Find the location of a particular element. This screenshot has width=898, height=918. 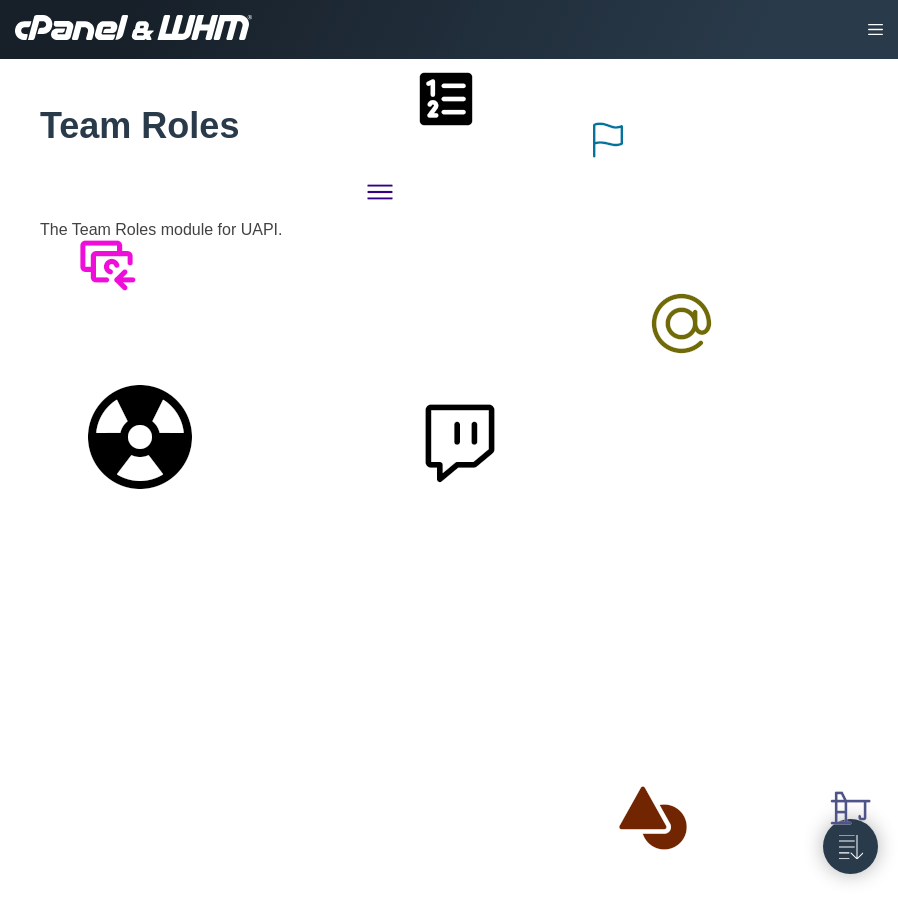

flag or mark an item for follow-up is located at coordinates (608, 140).